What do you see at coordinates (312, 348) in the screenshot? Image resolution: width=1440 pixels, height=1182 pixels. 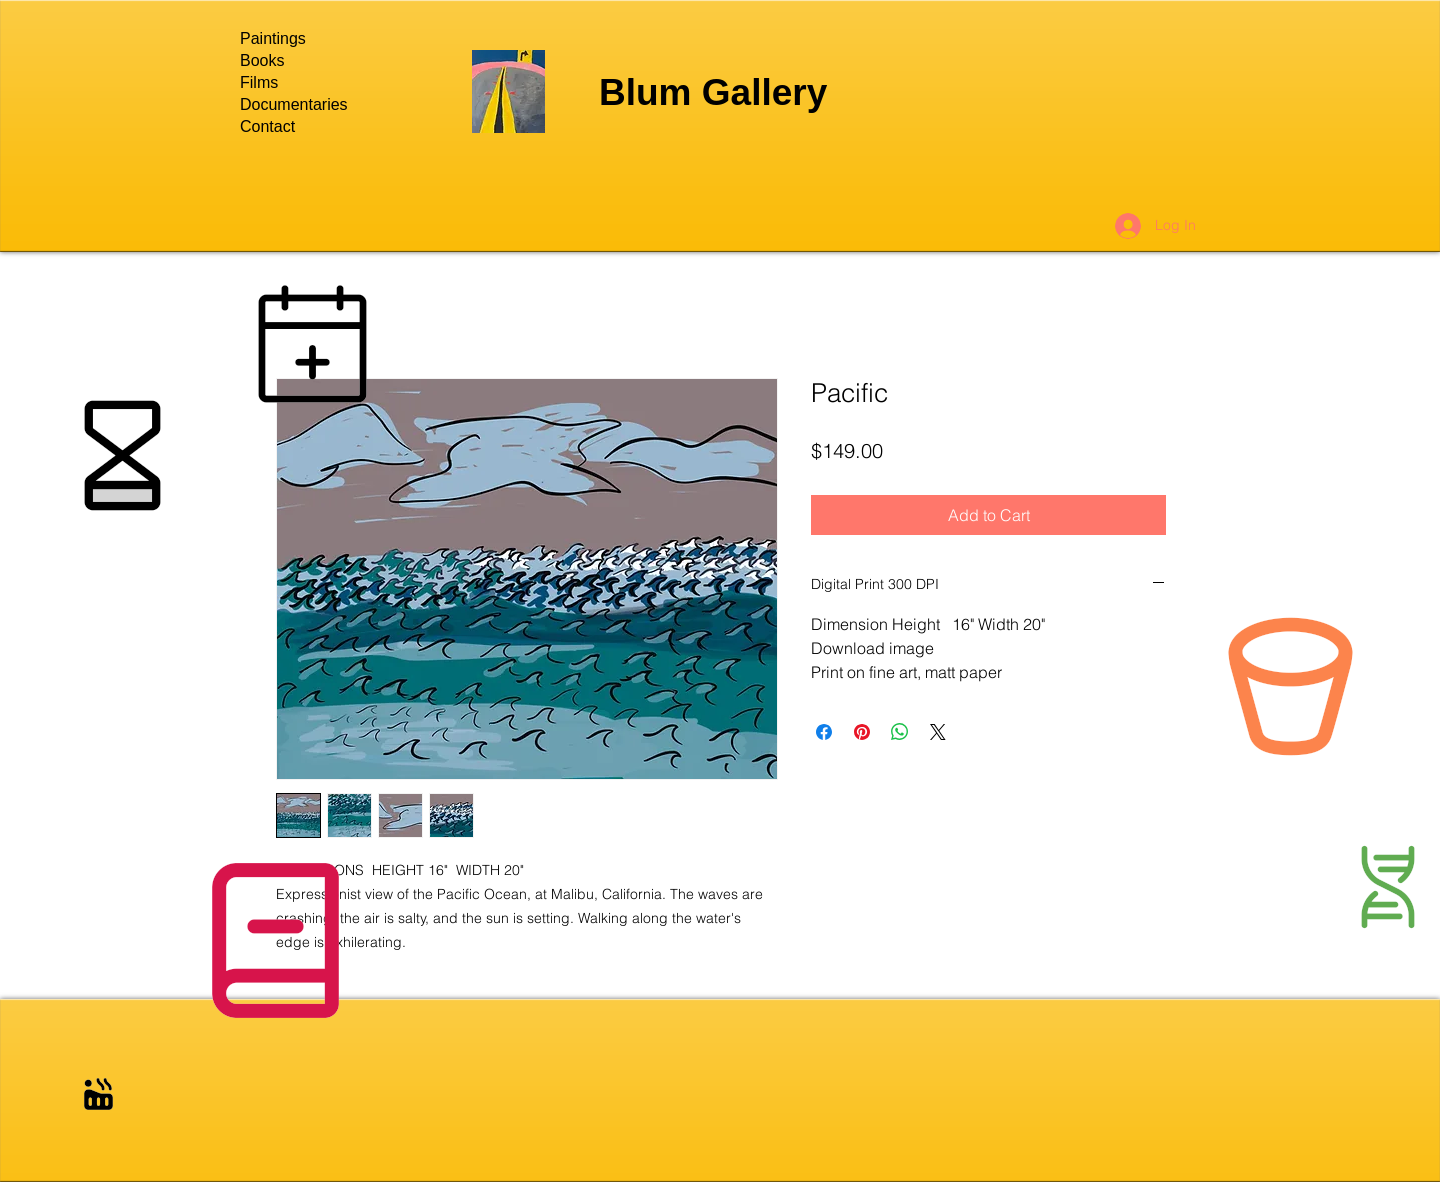 I see `add a new calendar event` at bounding box center [312, 348].